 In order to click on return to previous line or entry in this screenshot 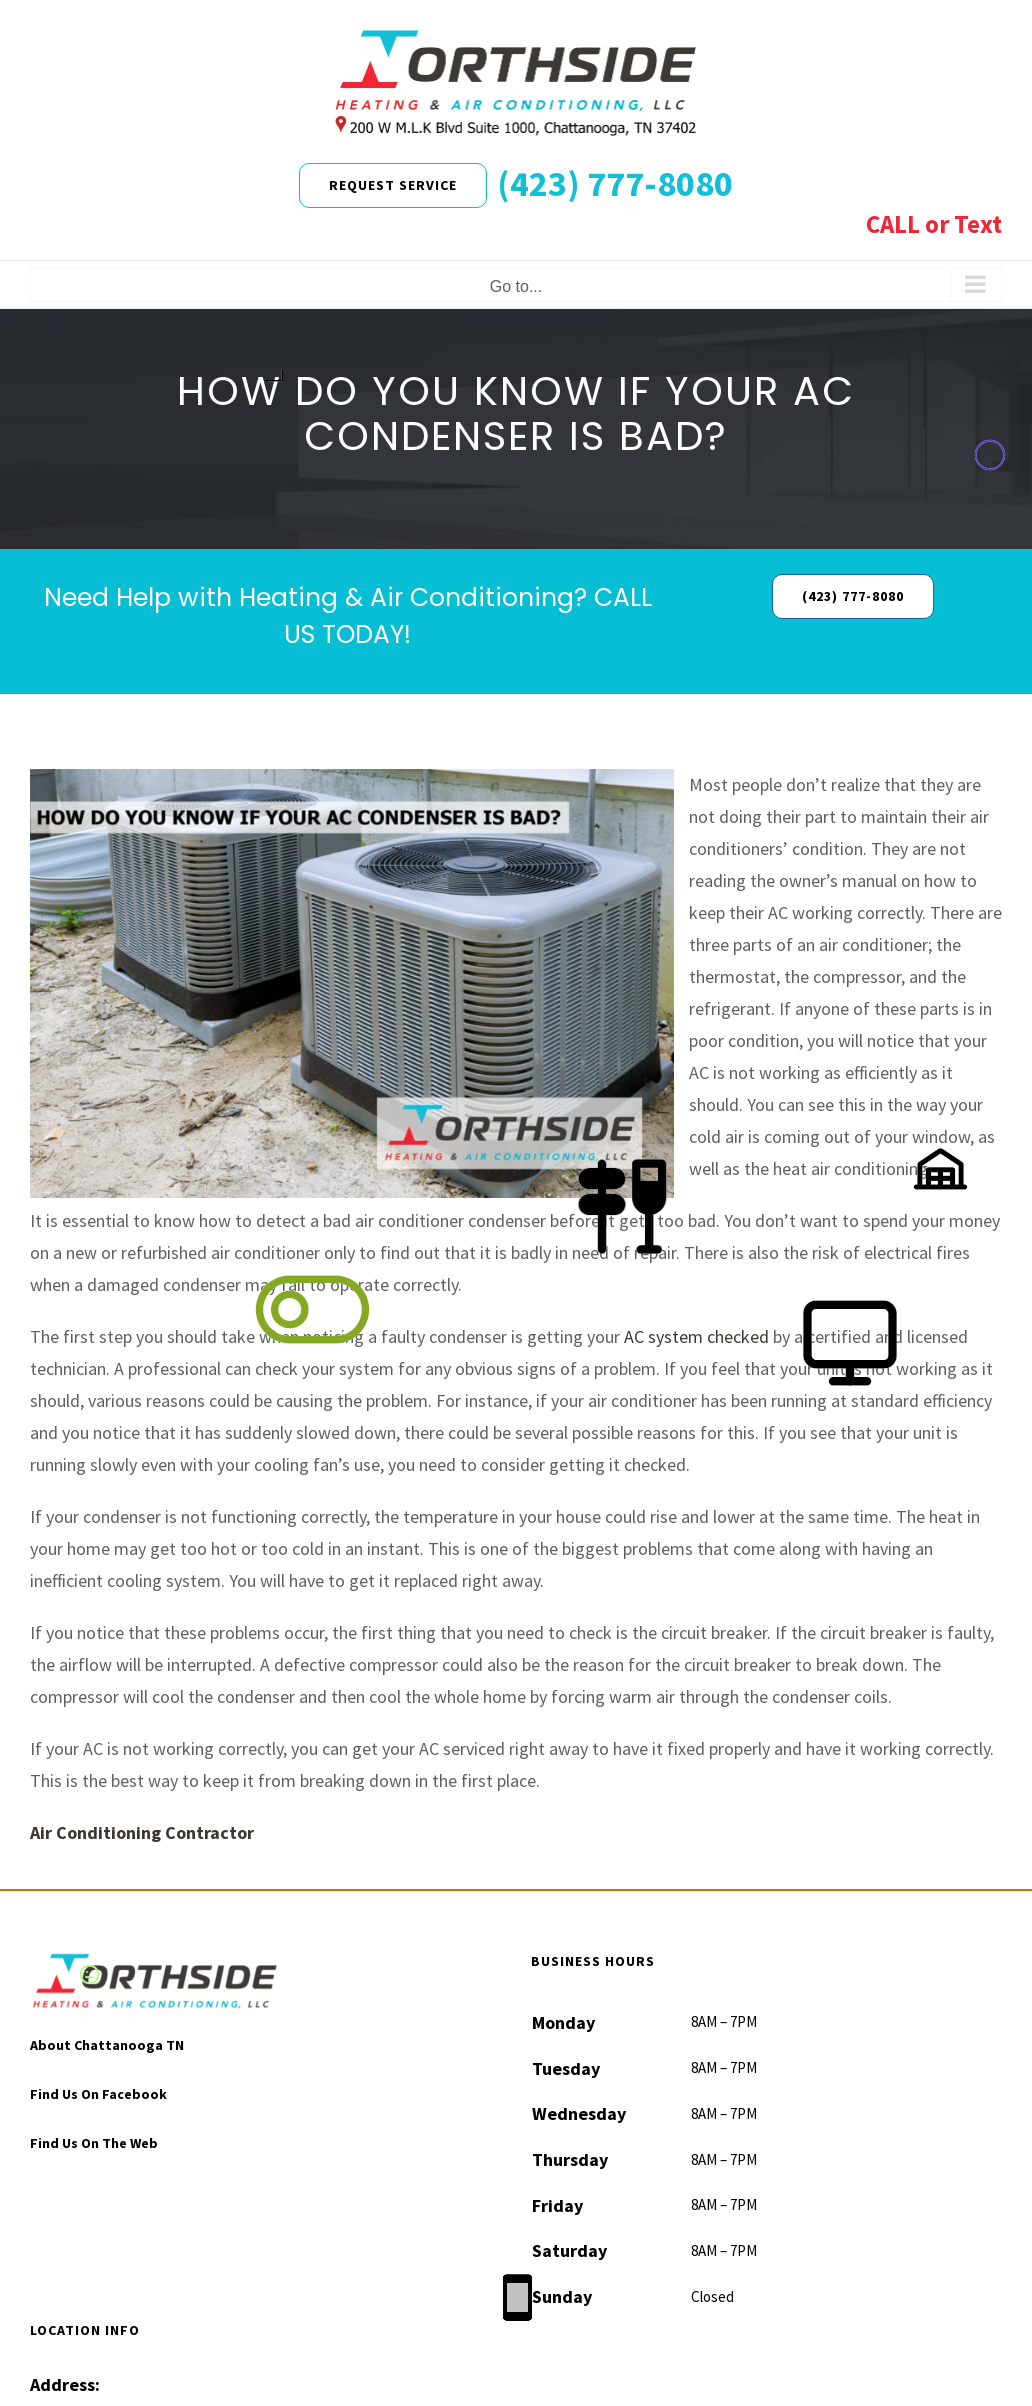, I will do `click(274, 377)`.